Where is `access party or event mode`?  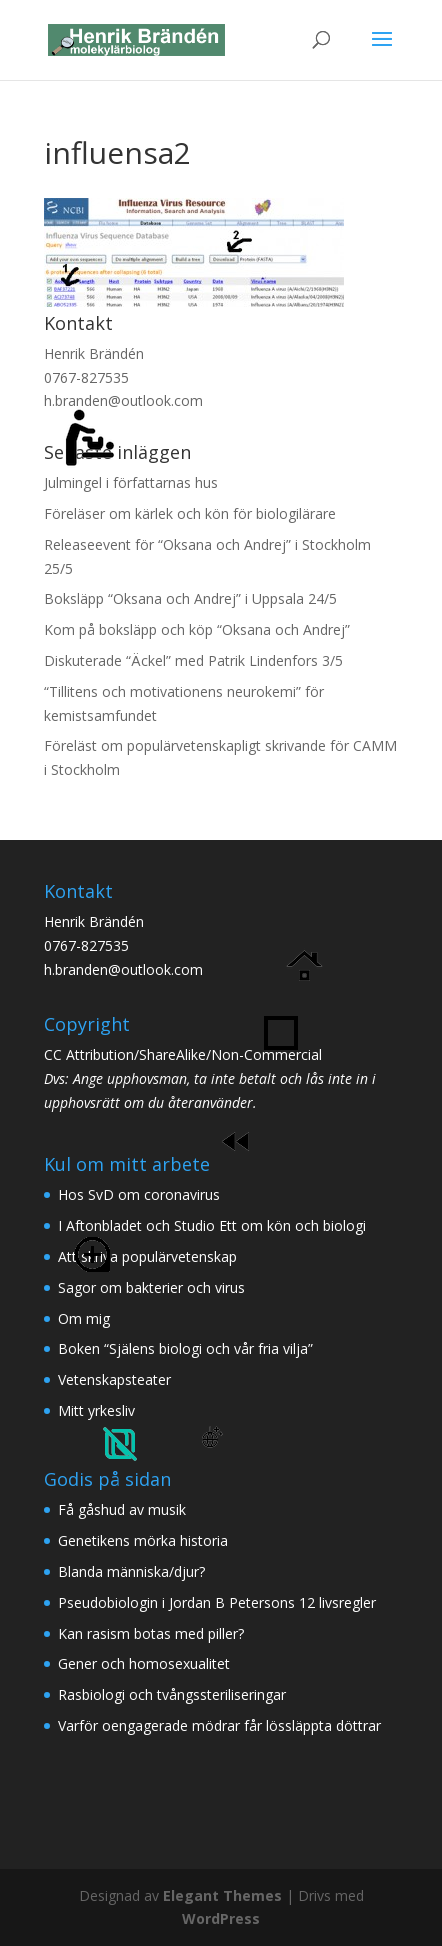
access party or event mode is located at coordinates (211, 1437).